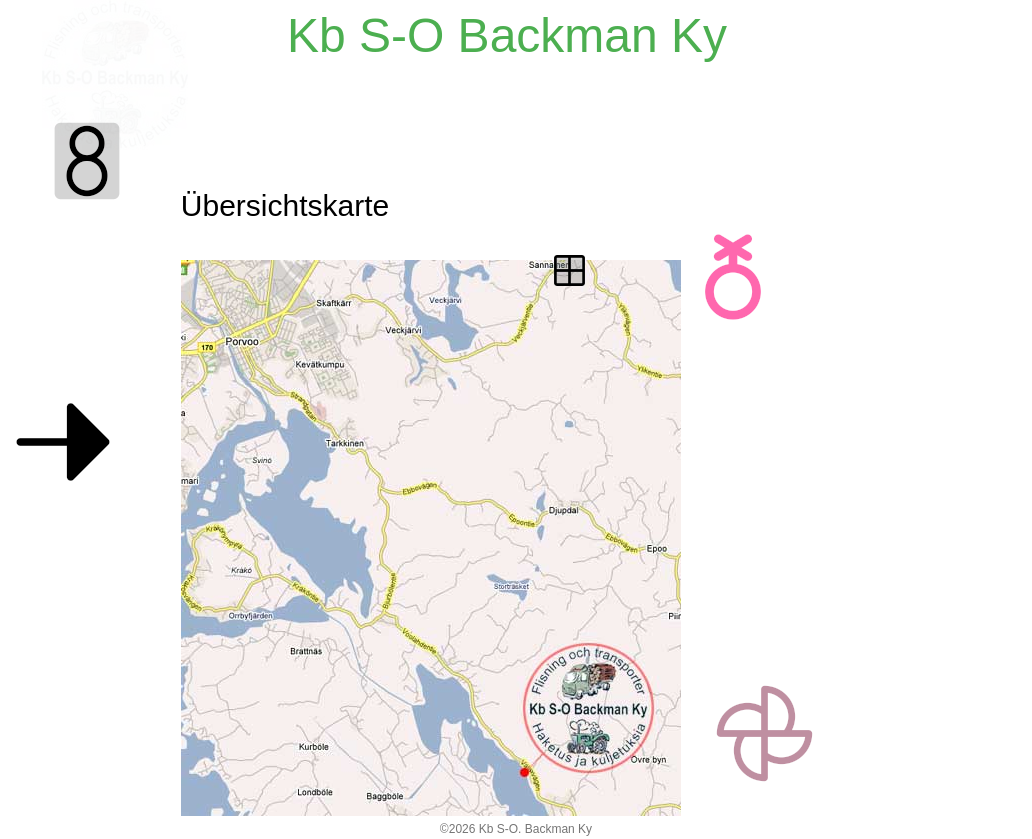  I want to click on view items in grid layout, so click(569, 270).